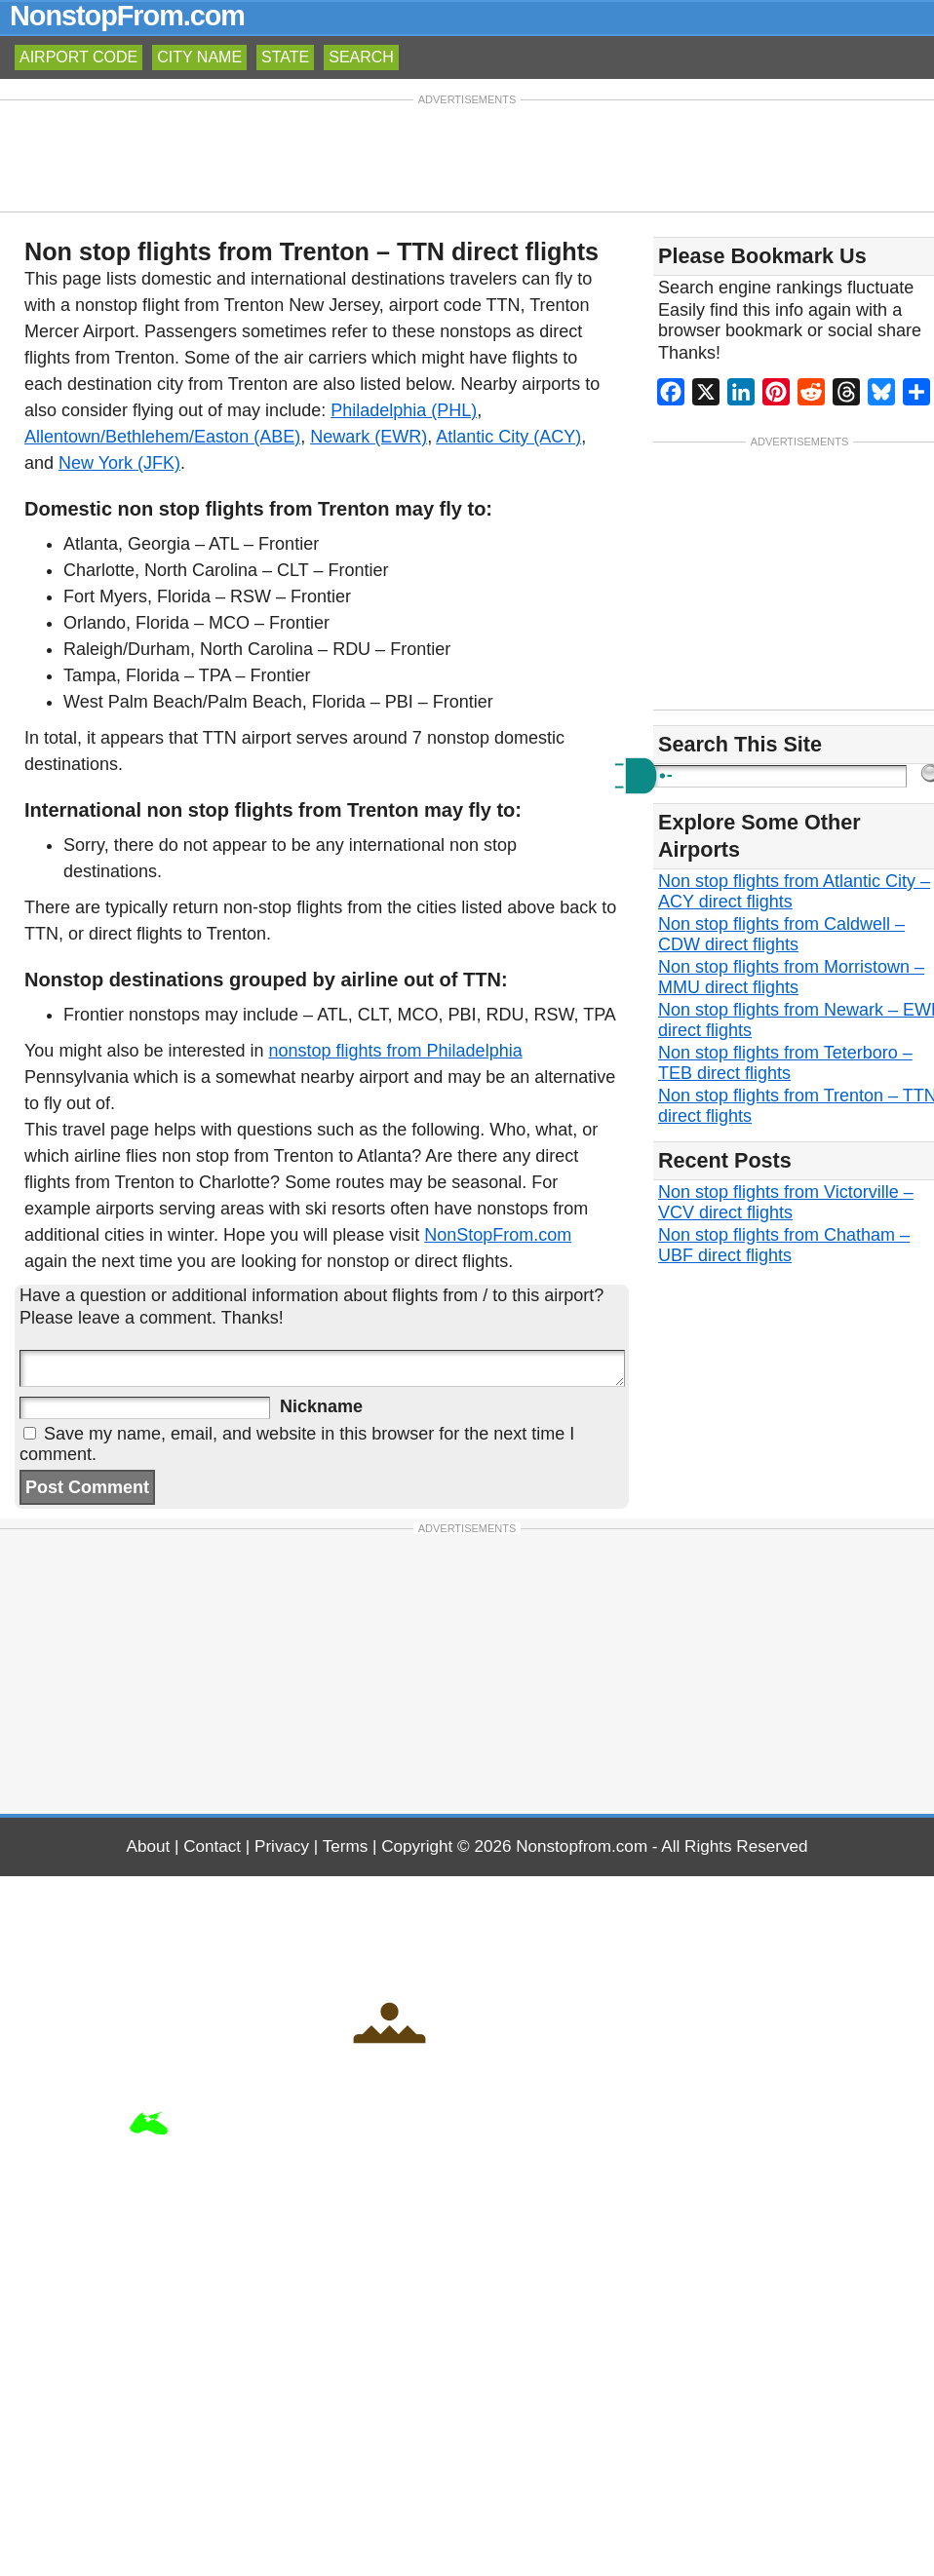 This screenshot has width=934, height=2576. I want to click on view black sea region on map, so click(148, 2123).